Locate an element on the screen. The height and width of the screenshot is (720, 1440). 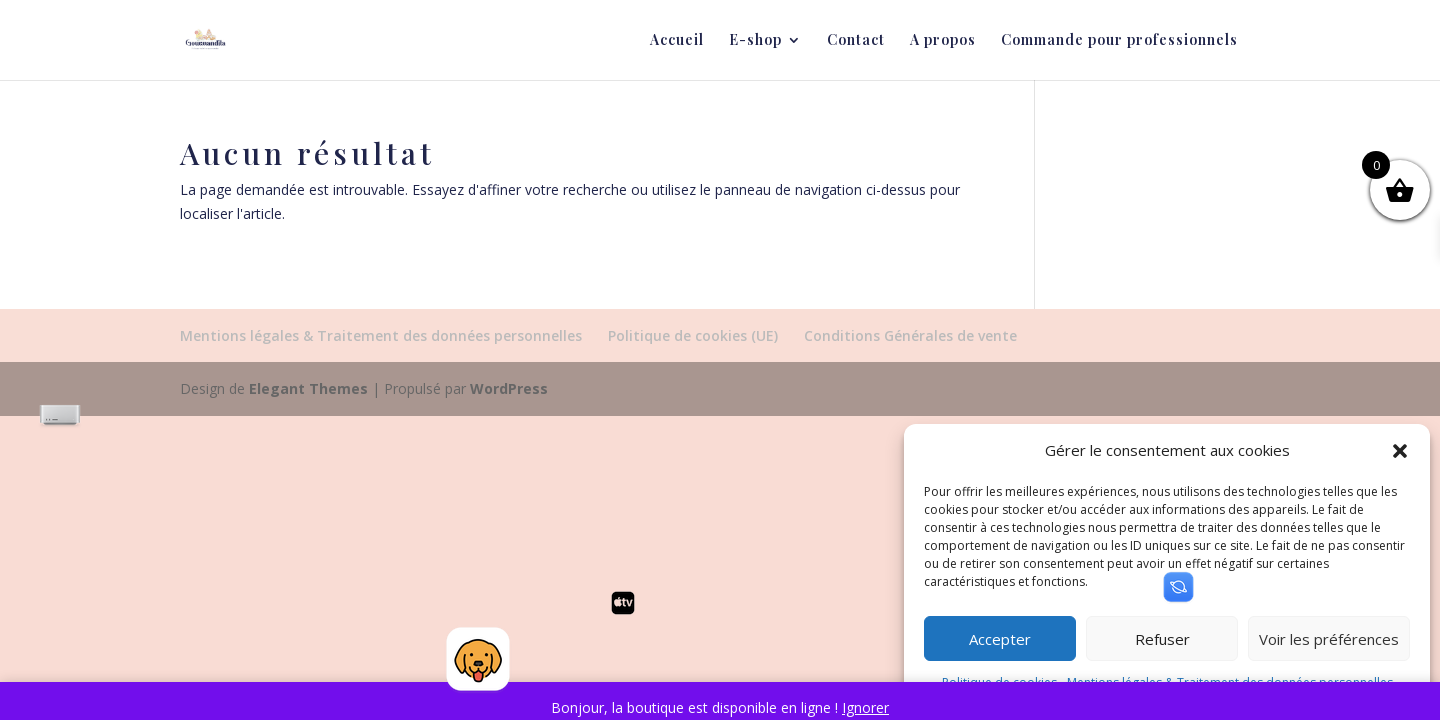
mac studio desktop computer is located at coordinates (60, 414).